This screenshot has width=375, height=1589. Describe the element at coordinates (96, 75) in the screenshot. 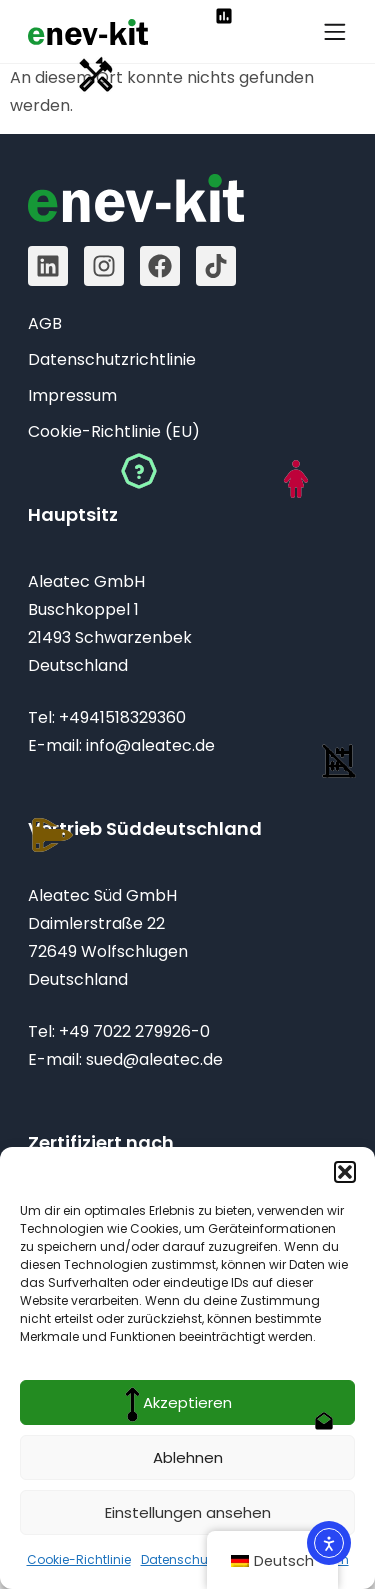

I see `access tools and settings` at that location.